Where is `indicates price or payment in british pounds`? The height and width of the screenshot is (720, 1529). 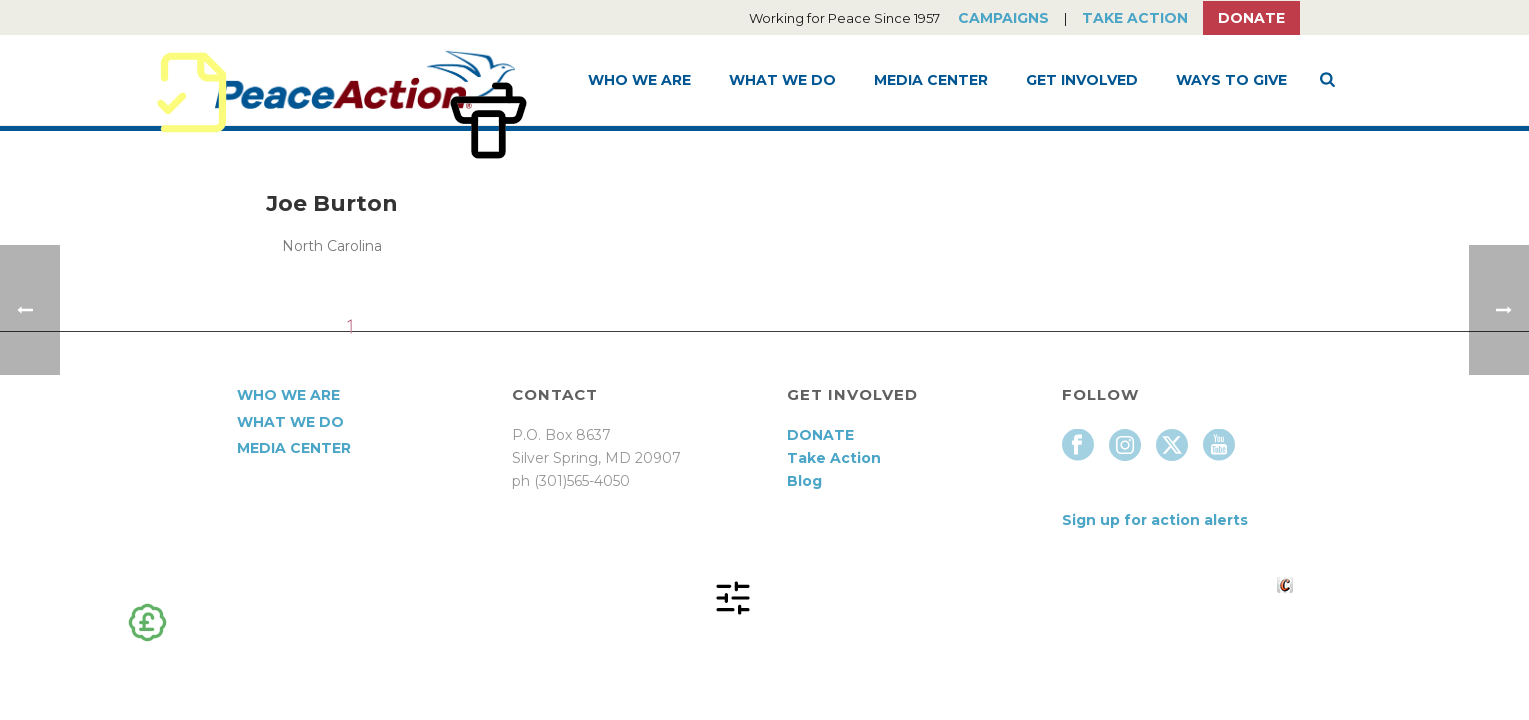 indicates price or payment in british pounds is located at coordinates (147, 622).